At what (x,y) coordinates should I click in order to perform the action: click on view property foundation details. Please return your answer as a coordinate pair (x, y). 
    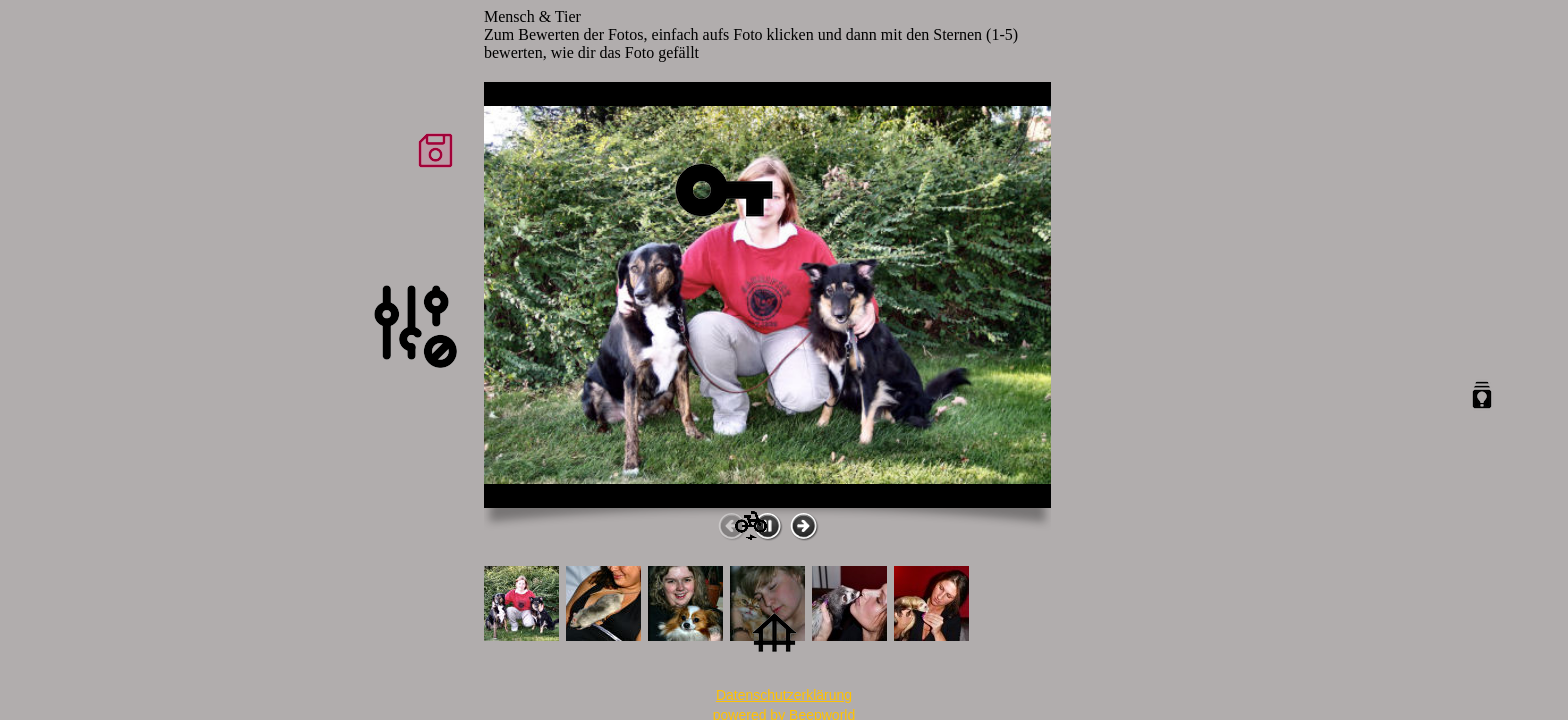
    Looking at the image, I should click on (774, 633).